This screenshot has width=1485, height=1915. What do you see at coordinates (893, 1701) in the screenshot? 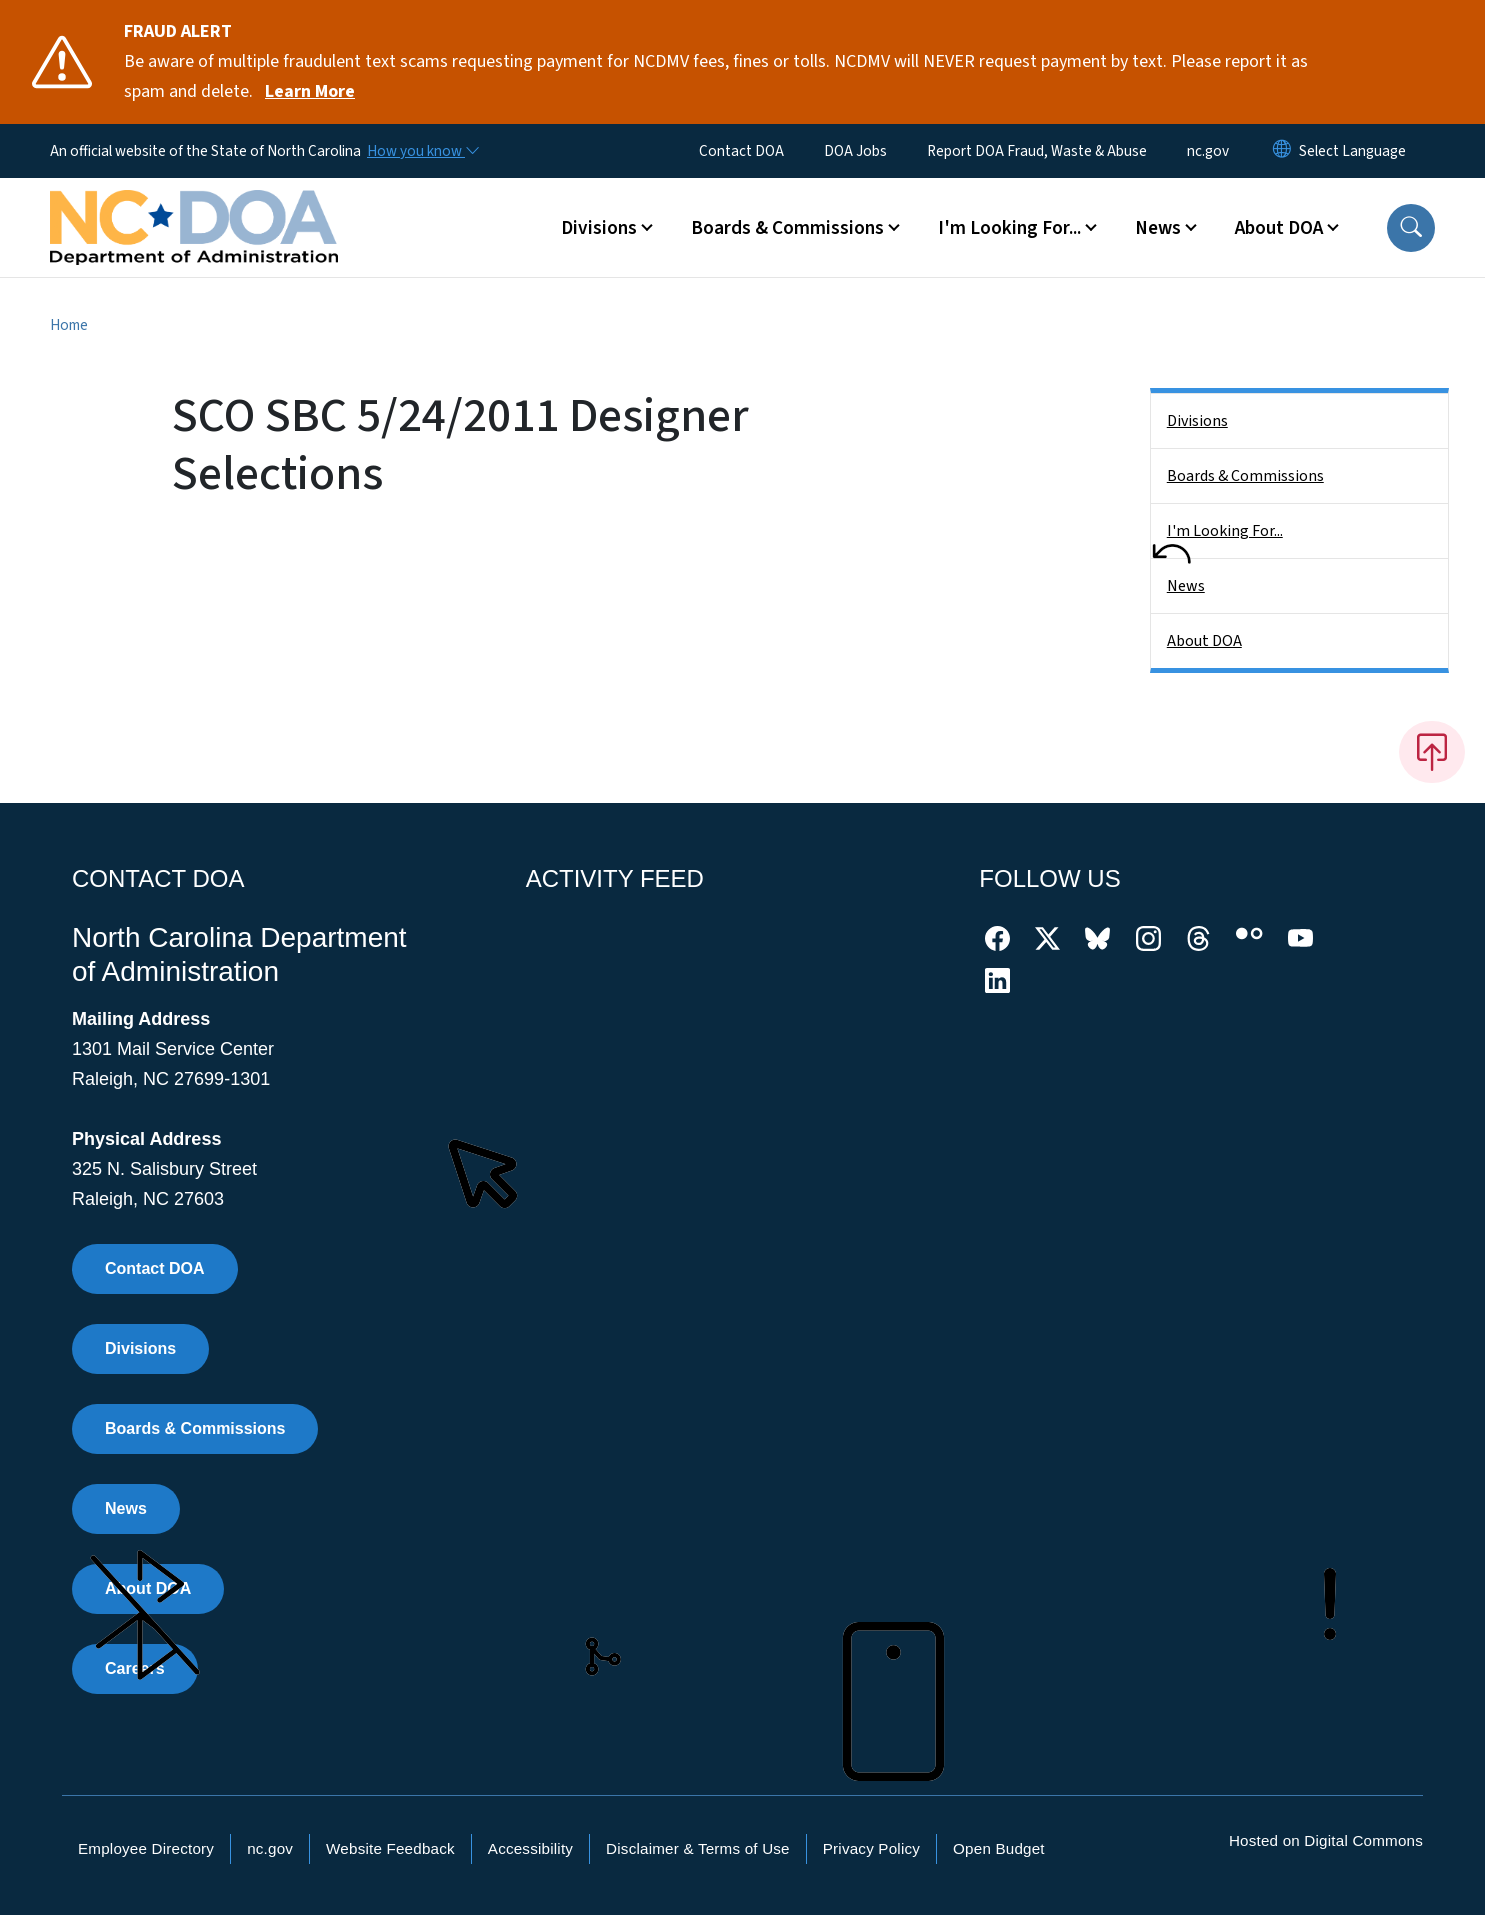
I see `access device camera through mobile` at bounding box center [893, 1701].